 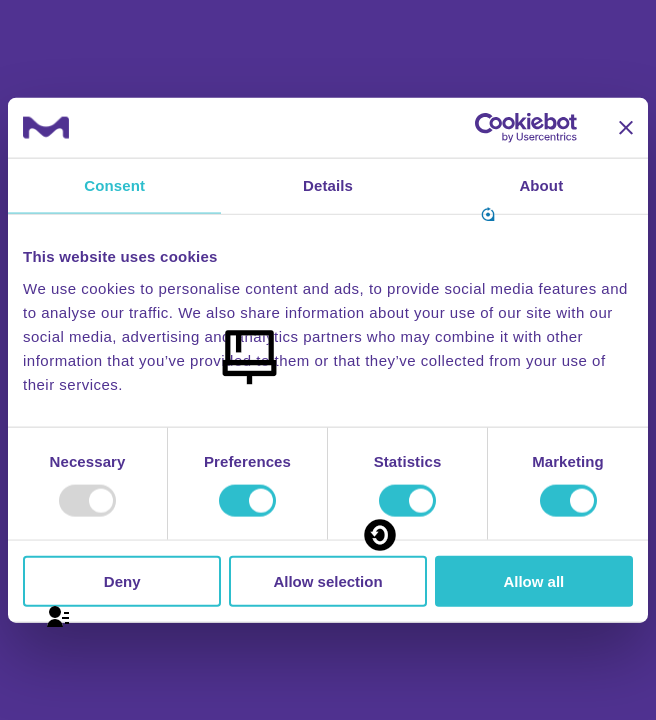 I want to click on creative commons share-alike license indicator, so click(x=380, y=535).